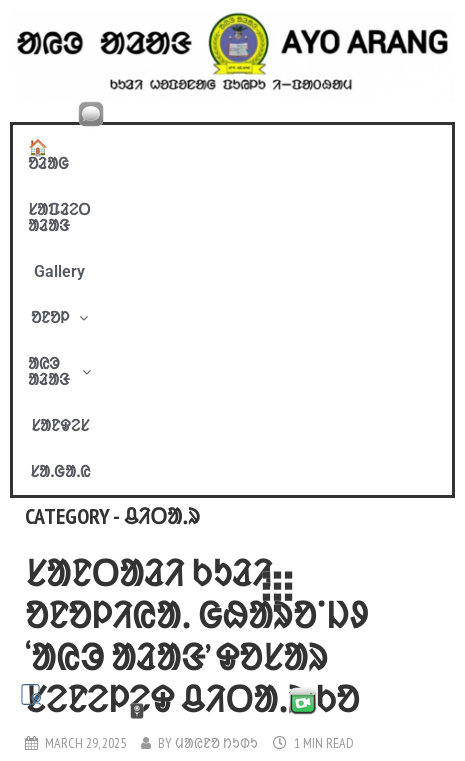 Image resolution: width=465 pixels, height=761 pixels. What do you see at coordinates (30, 694) in the screenshot?
I see `open camera or webcam app` at bounding box center [30, 694].